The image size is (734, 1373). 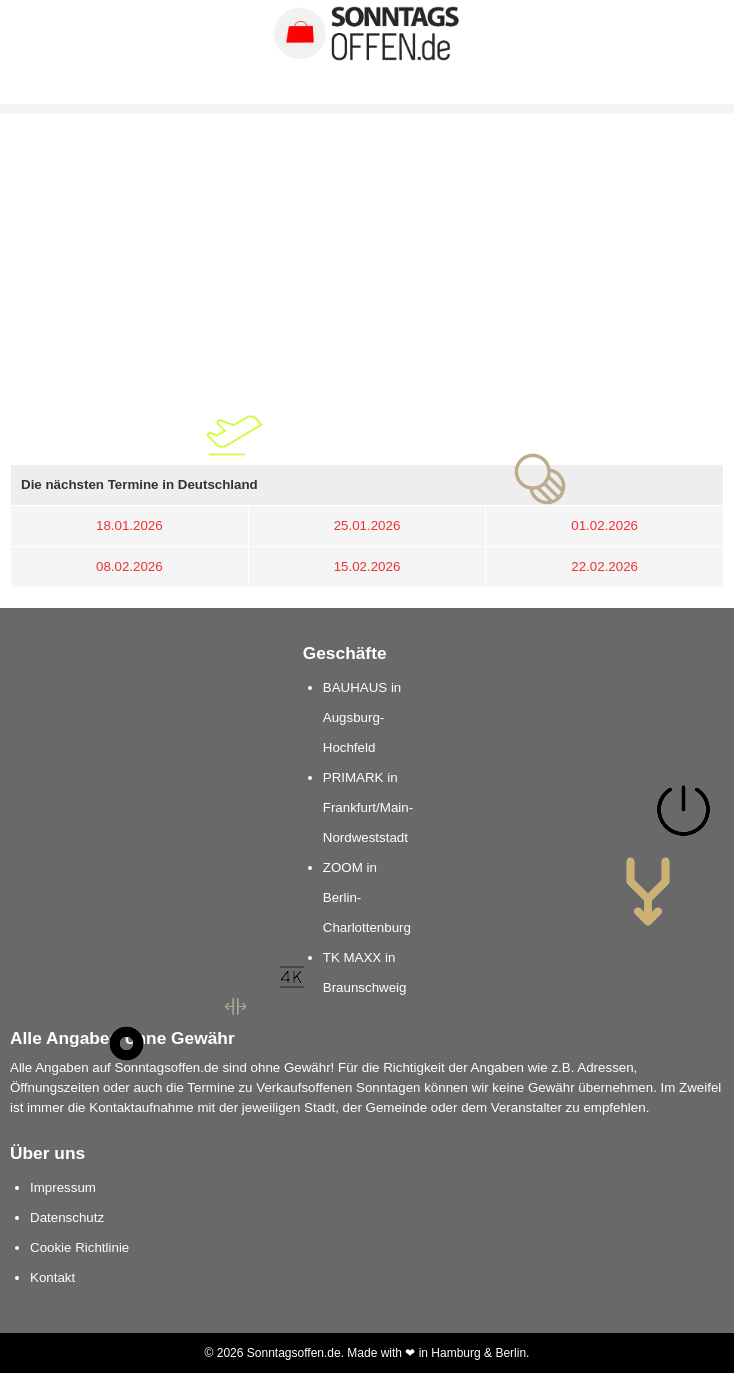 What do you see at coordinates (648, 889) in the screenshot?
I see `merge branches or items together` at bounding box center [648, 889].